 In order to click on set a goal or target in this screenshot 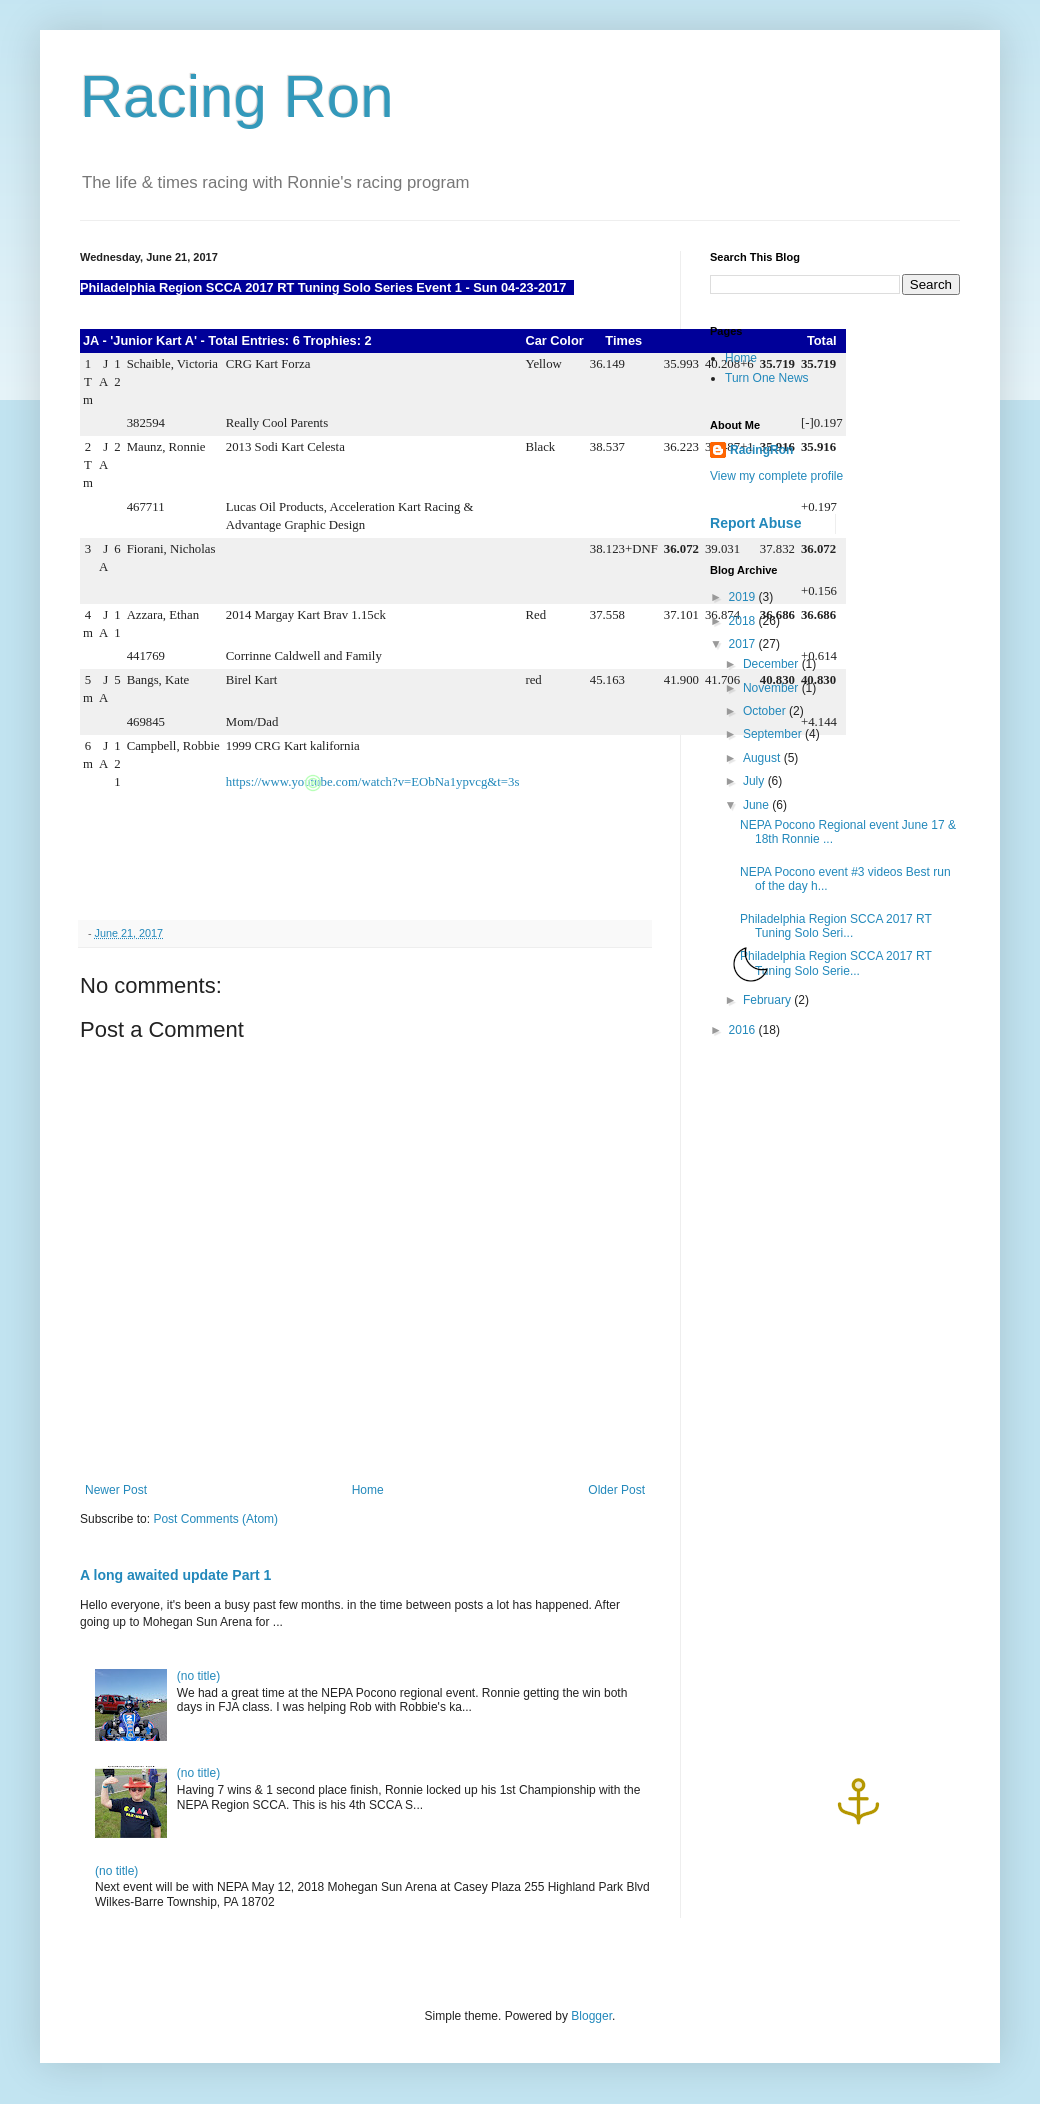, I will do `click(313, 783)`.